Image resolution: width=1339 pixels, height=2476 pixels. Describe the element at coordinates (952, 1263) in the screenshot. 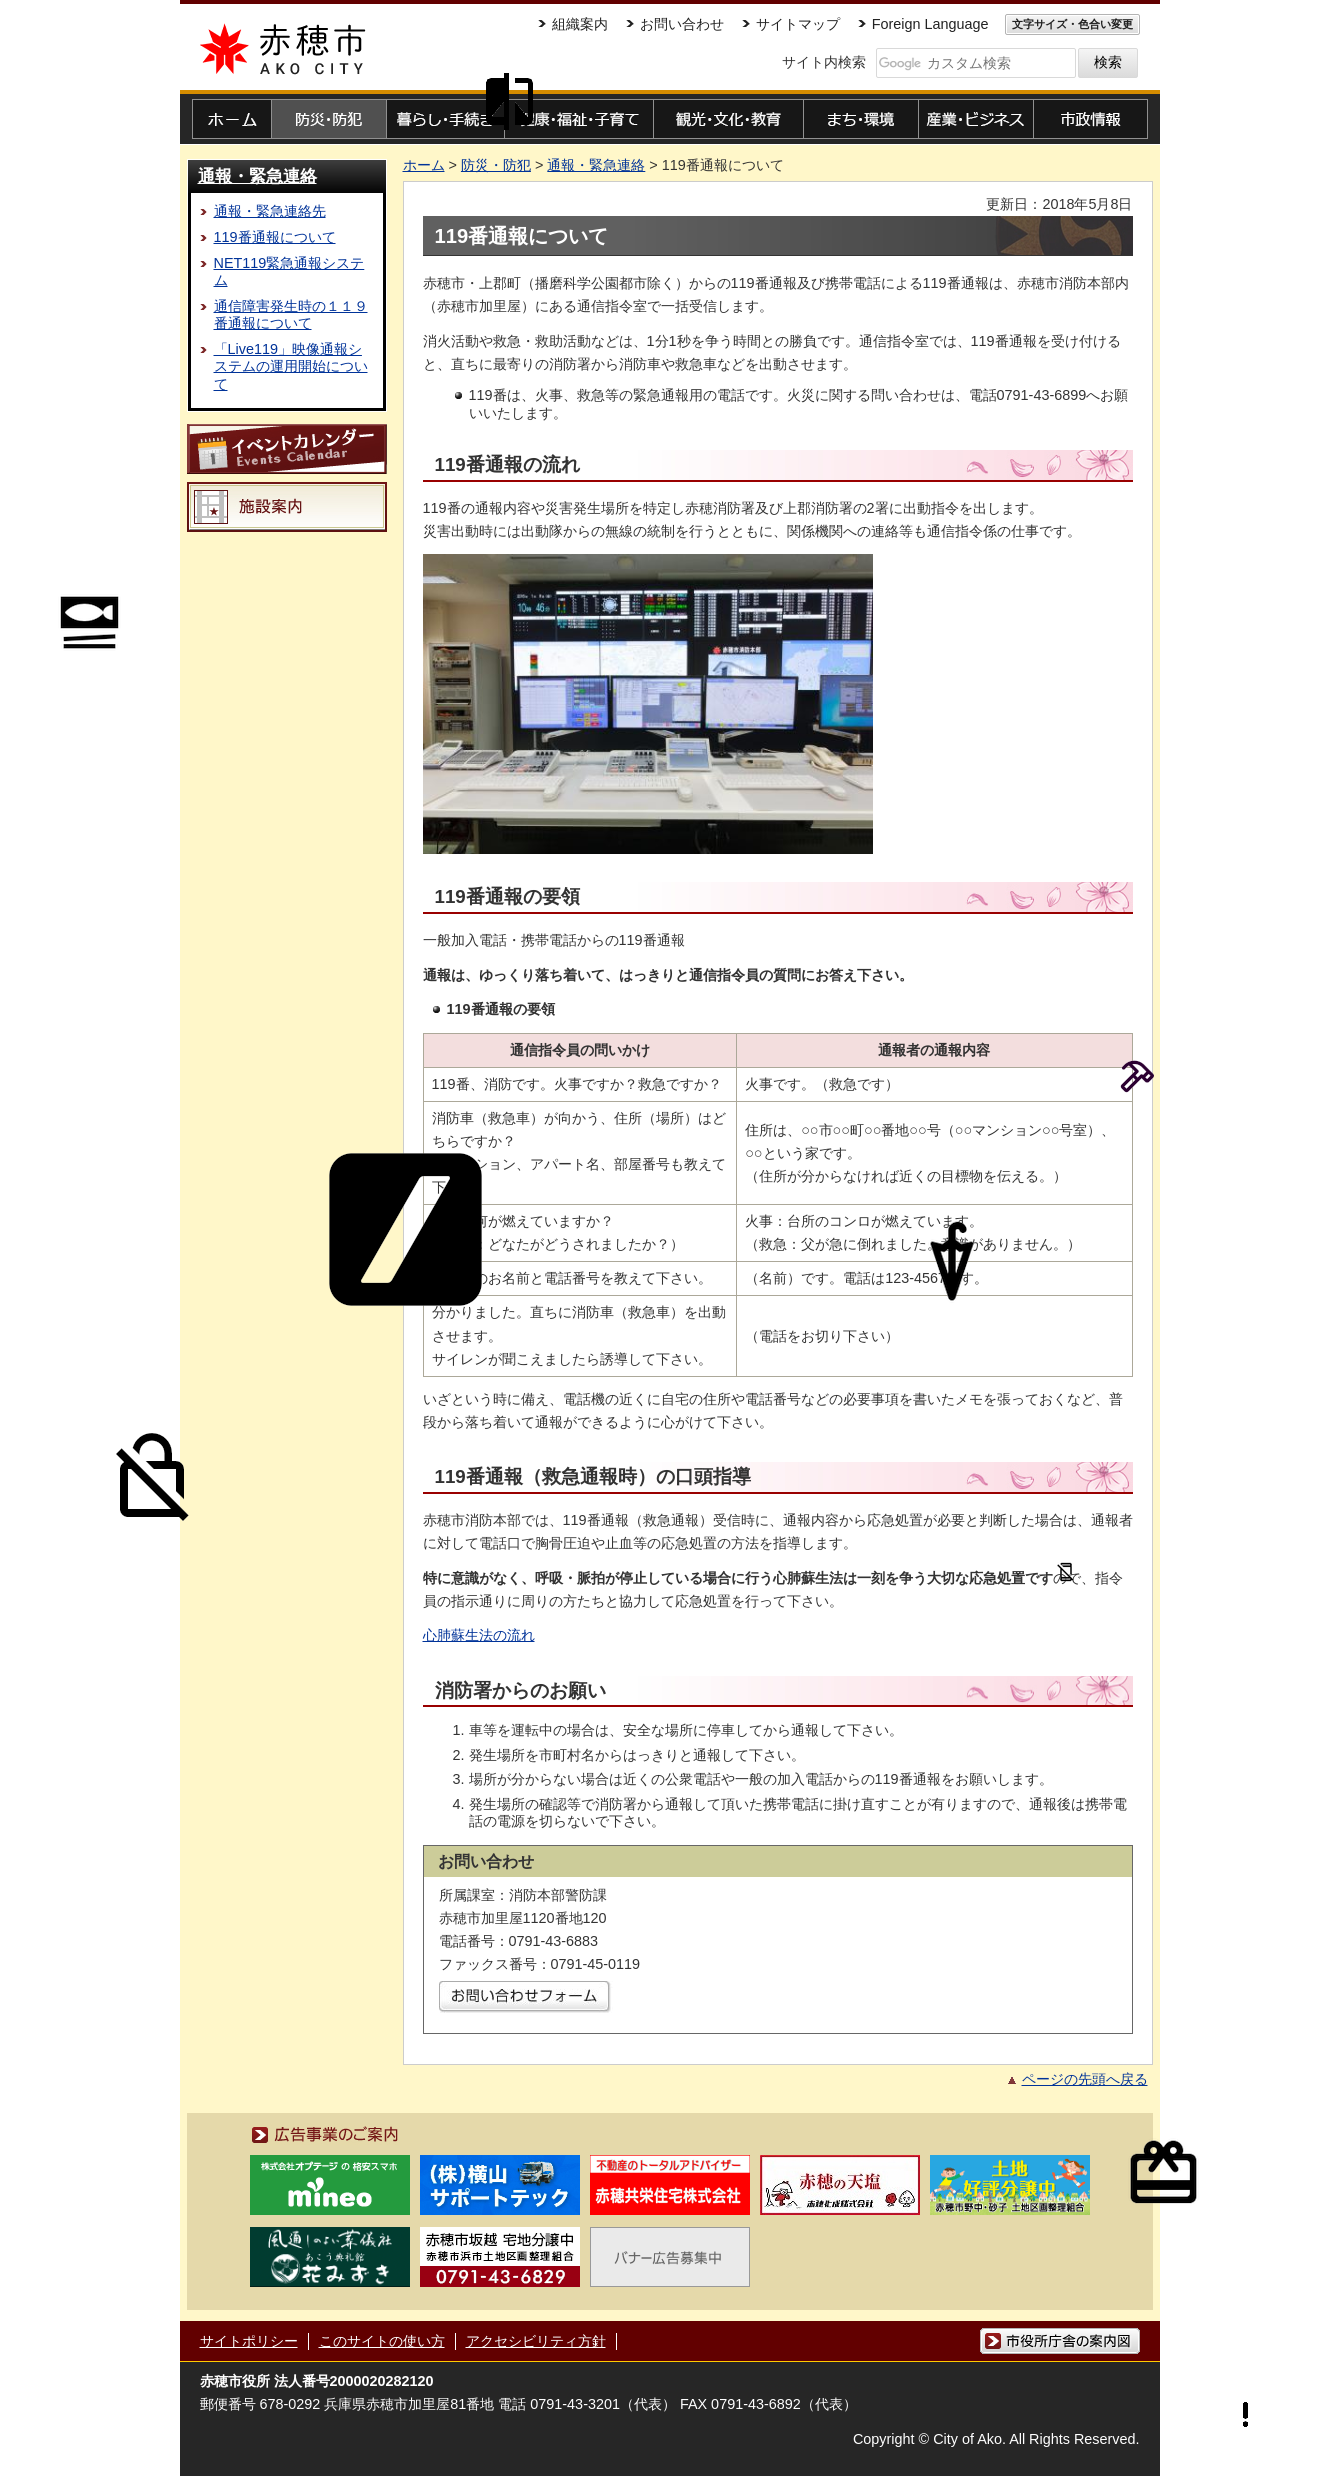

I see `indicates rainy weather conditions` at that location.